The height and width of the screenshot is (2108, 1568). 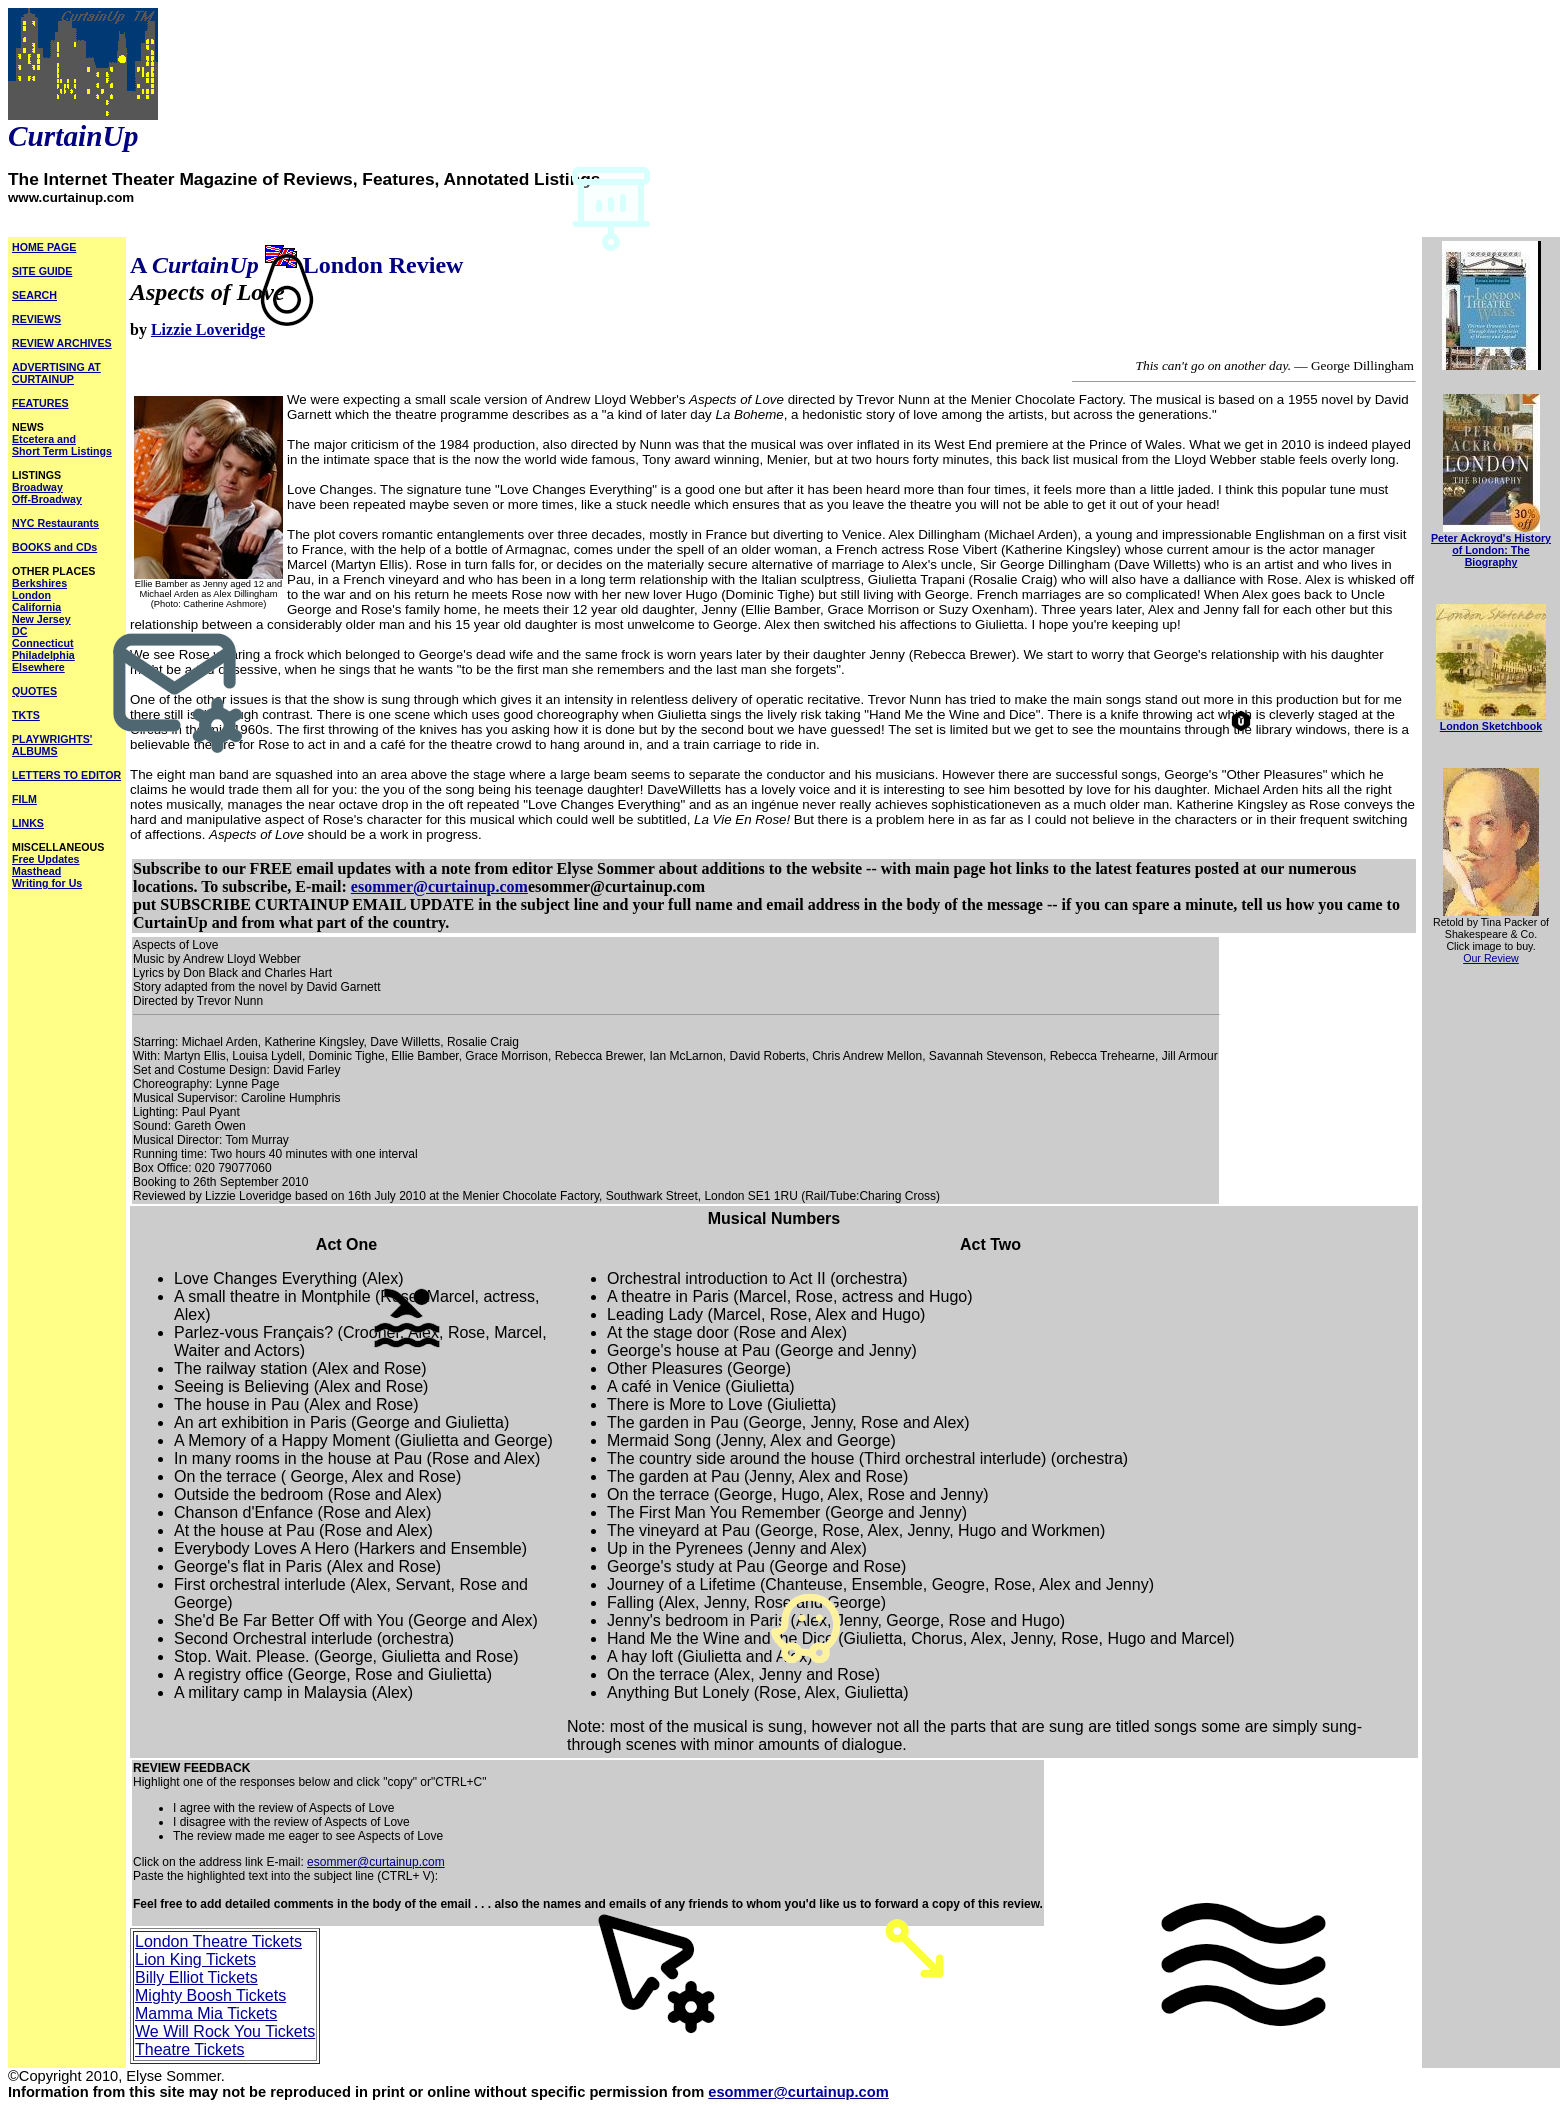 I want to click on view presentation with chart data, so click(x=611, y=203).